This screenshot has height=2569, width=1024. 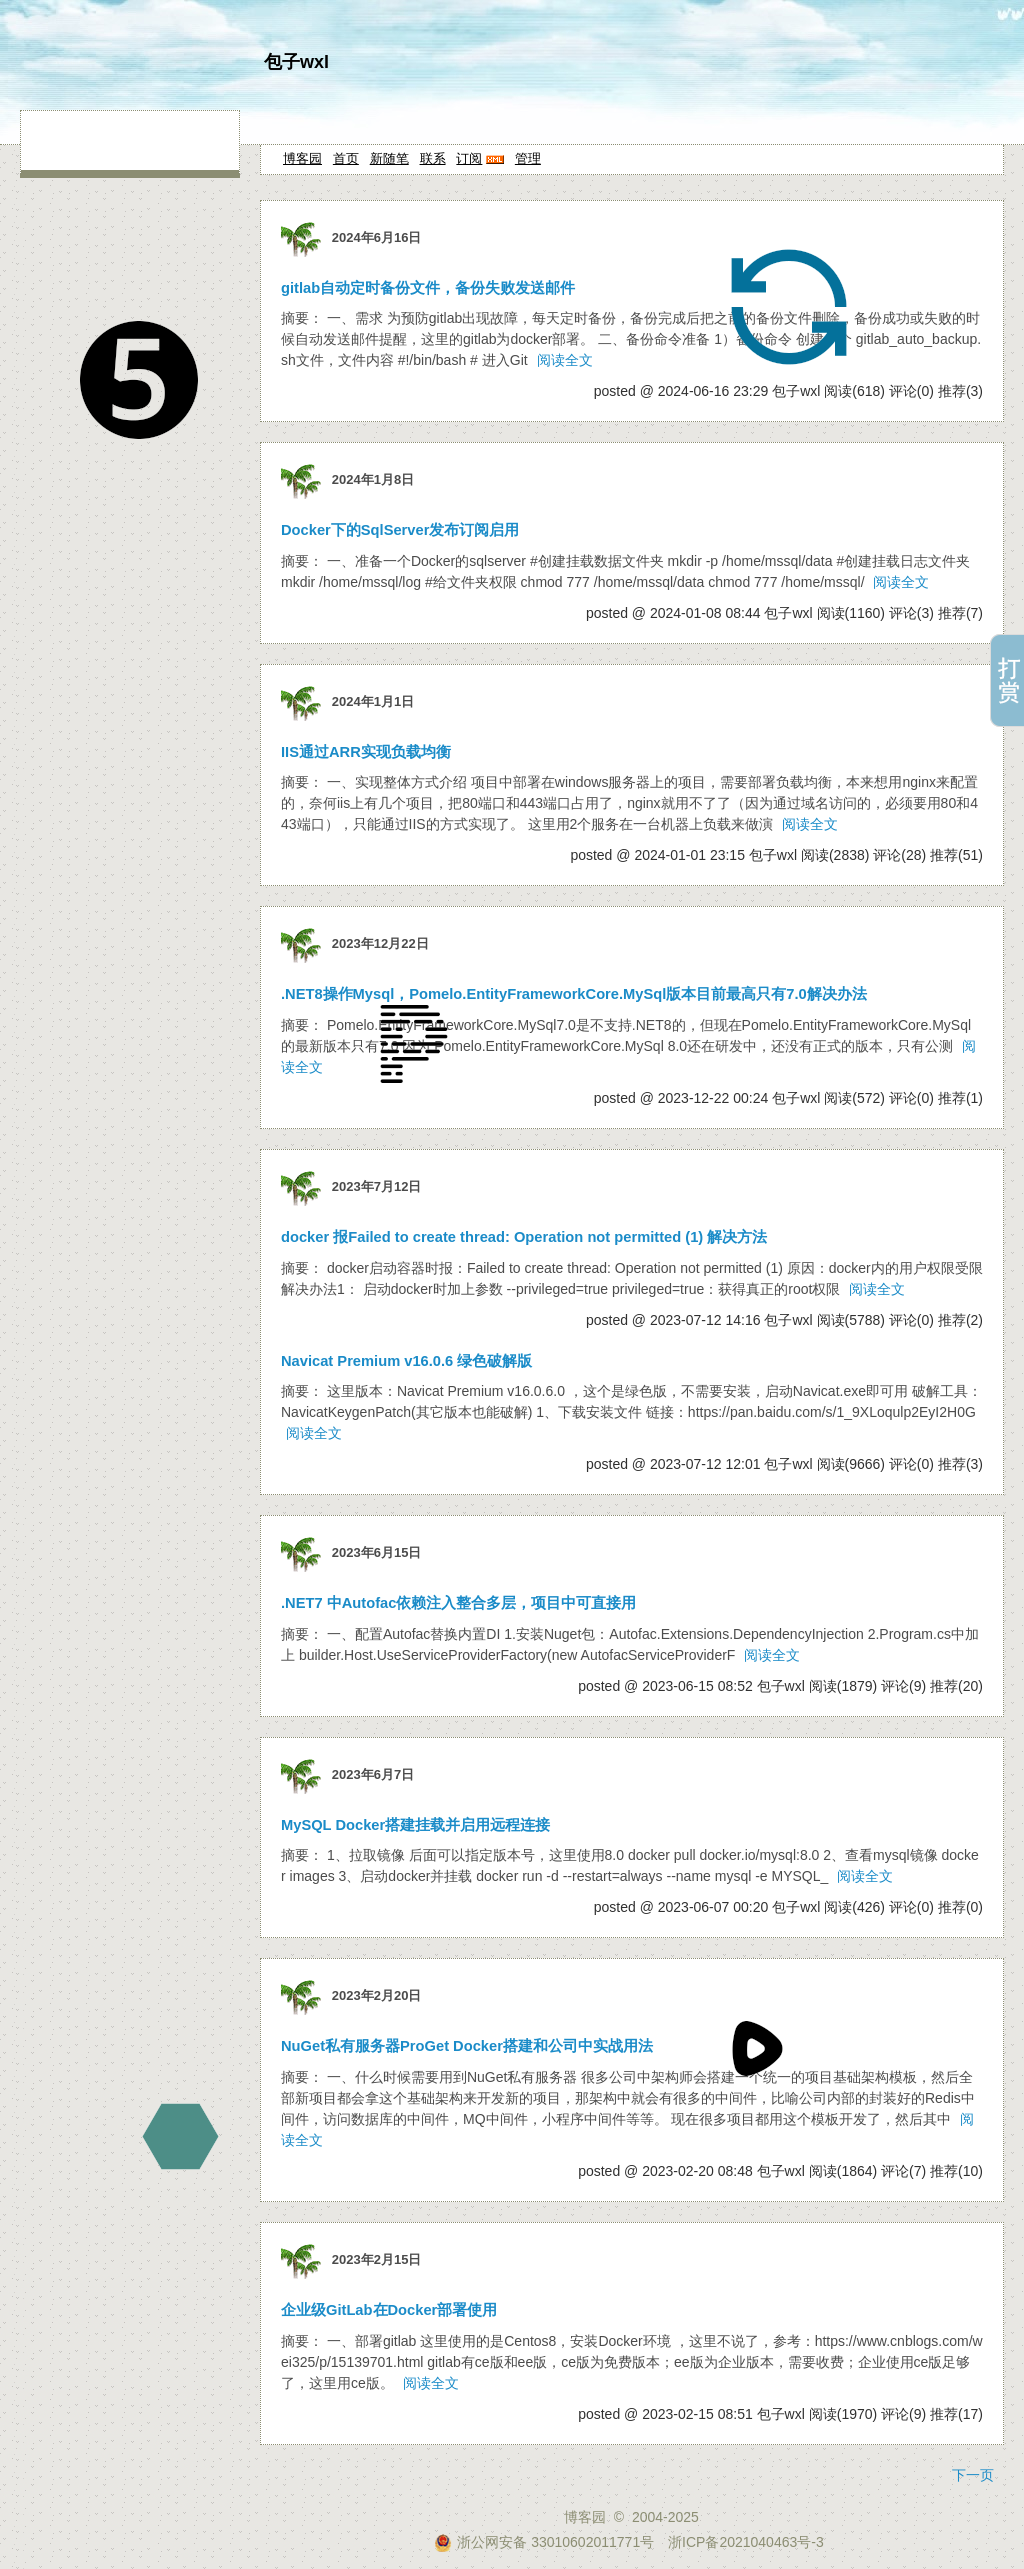 What do you see at coordinates (139, 380) in the screenshot?
I see `JUnit 5 testing framework logo` at bounding box center [139, 380].